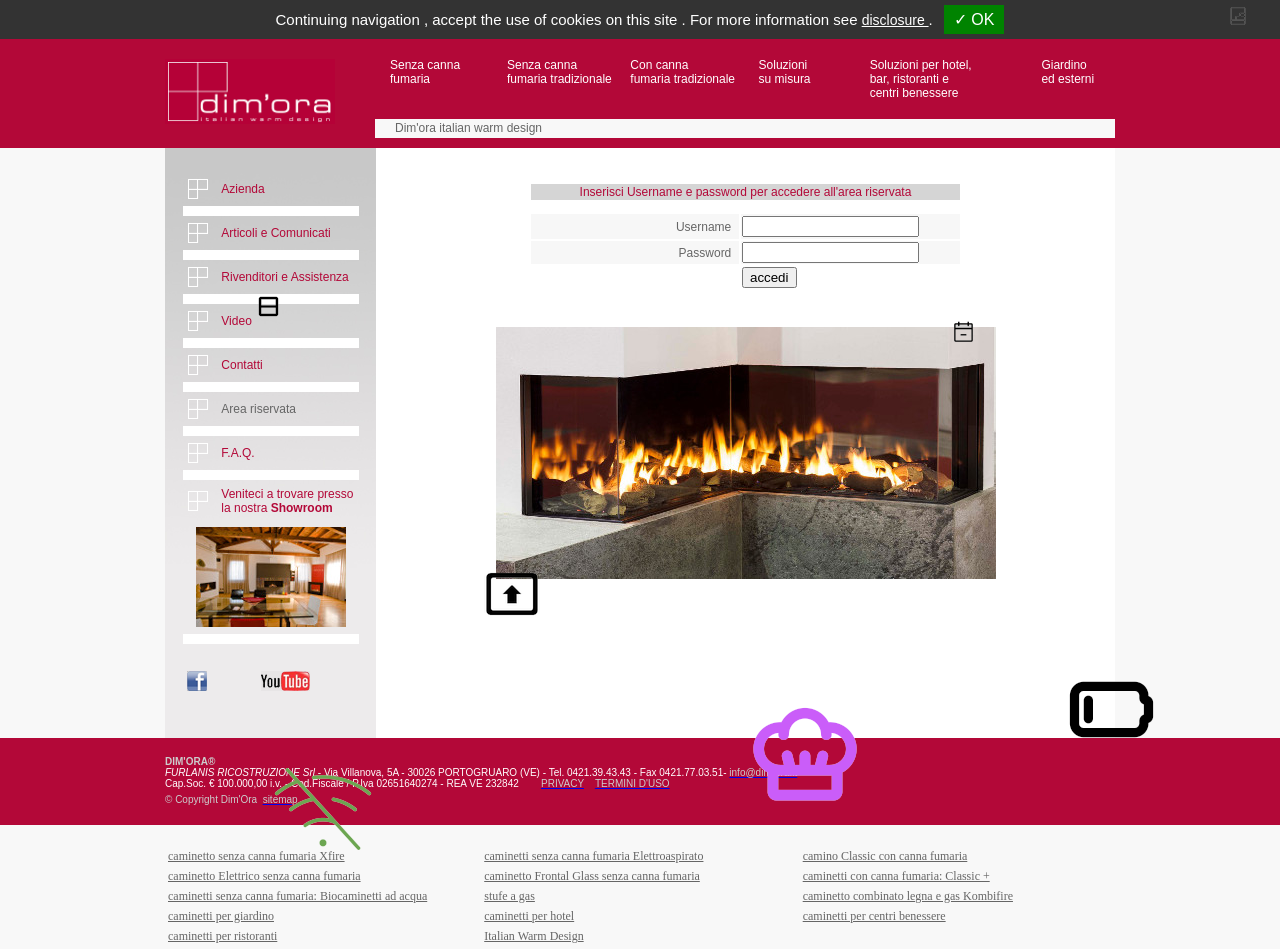 The height and width of the screenshot is (949, 1280). What do you see at coordinates (1238, 16) in the screenshot?
I see `access stairway or floor navigation` at bounding box center [1238, 16].